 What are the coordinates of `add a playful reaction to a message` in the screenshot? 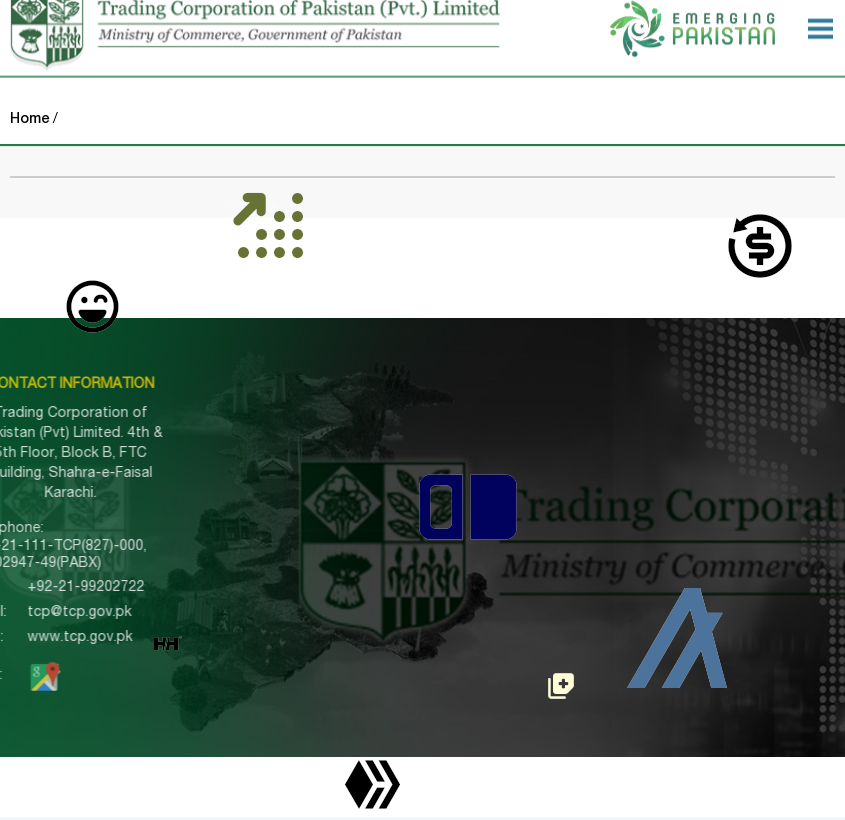 It's located at (92, 306).